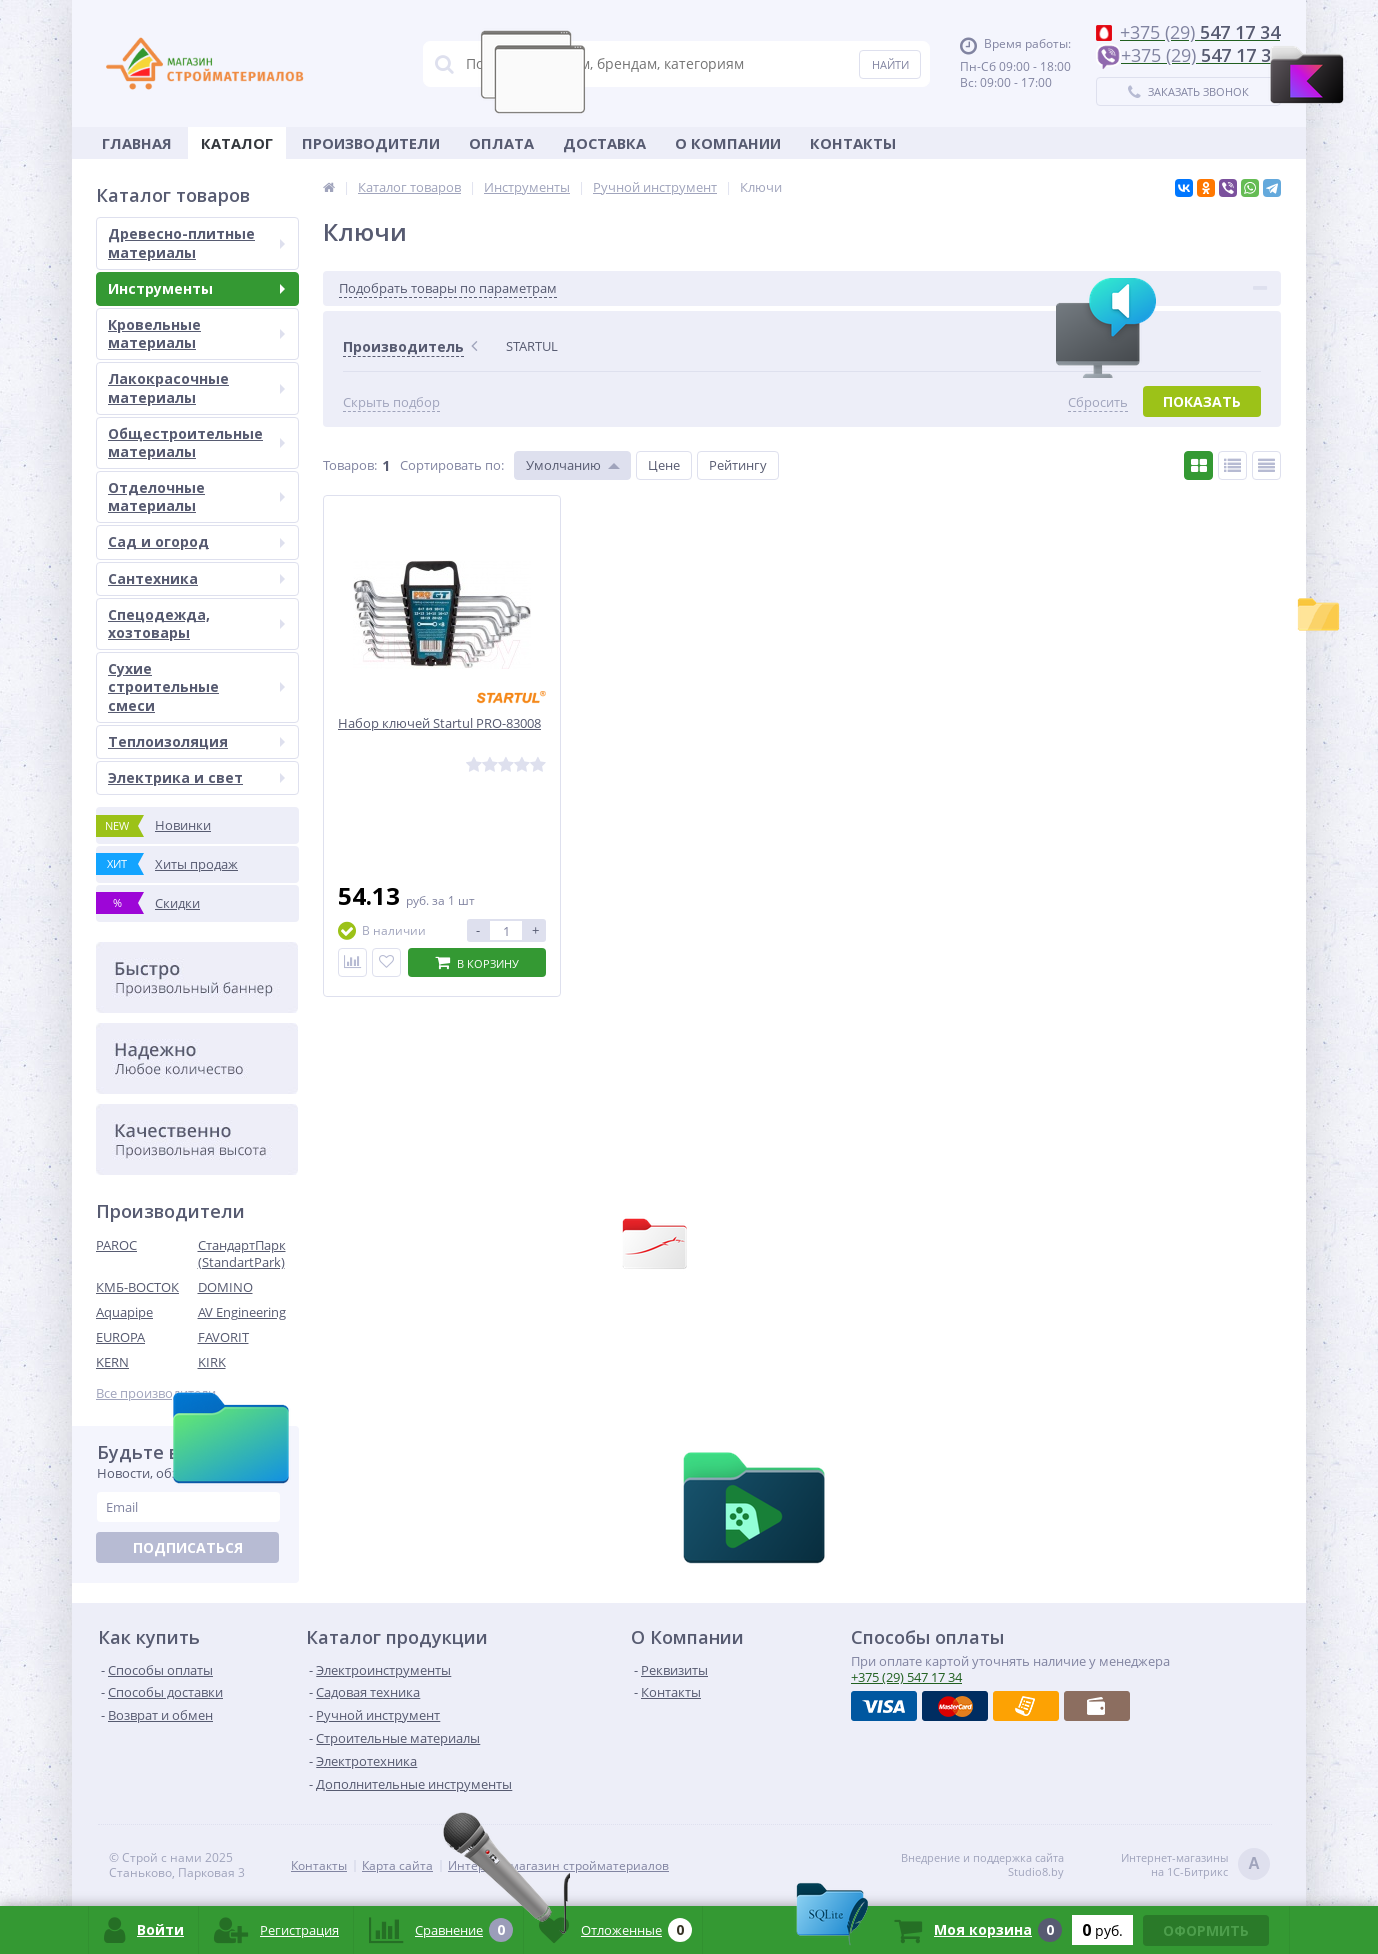 Image resolution: width=1378 pixels, height=1954 pixels. What do you see at coordinates (231, 1441) in the screenshot?
I see `open the color gradient settings folder` at bounding box center [231, 1441].